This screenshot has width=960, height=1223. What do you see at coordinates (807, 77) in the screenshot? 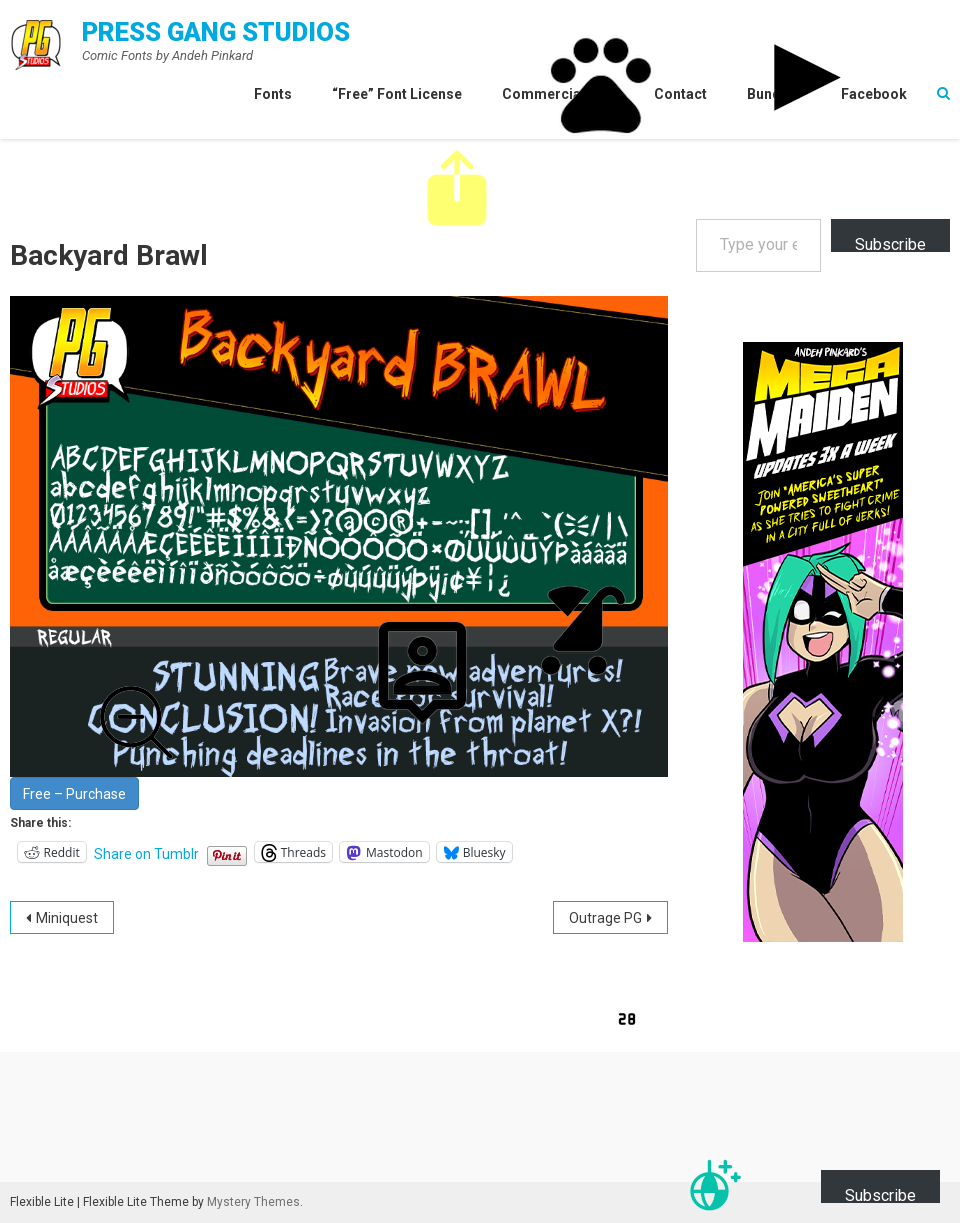
I see `play media or video content` at bounding box center [807, 77].